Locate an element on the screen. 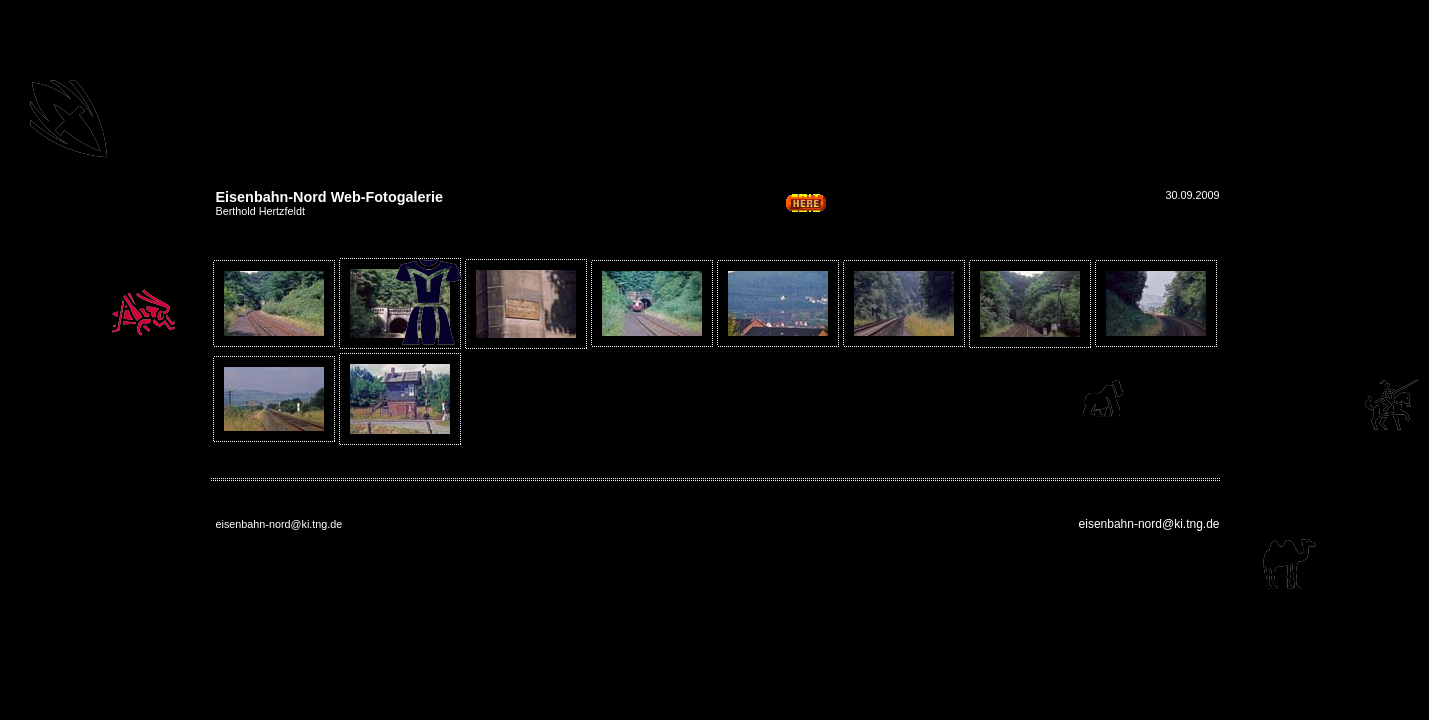  select camel as your game character or avatar is located at coordinates (1289, 563).